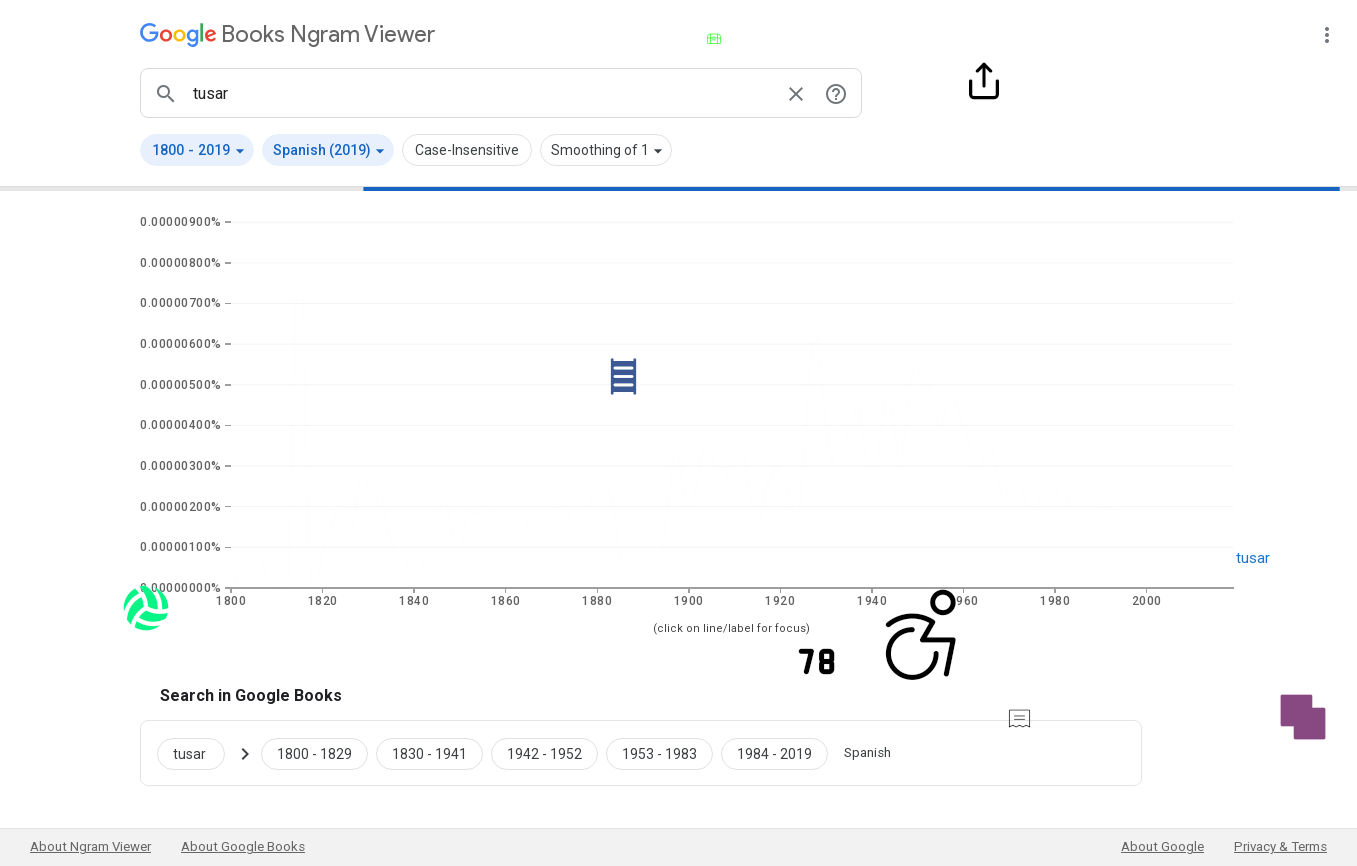 Image resolution: width=1357 pixels, height=866 pixels. What do you see at coordinates (1019, 718) in the screenshot?
I see `view purchase receipt or transaction history` at bounding box center [1019, 718].